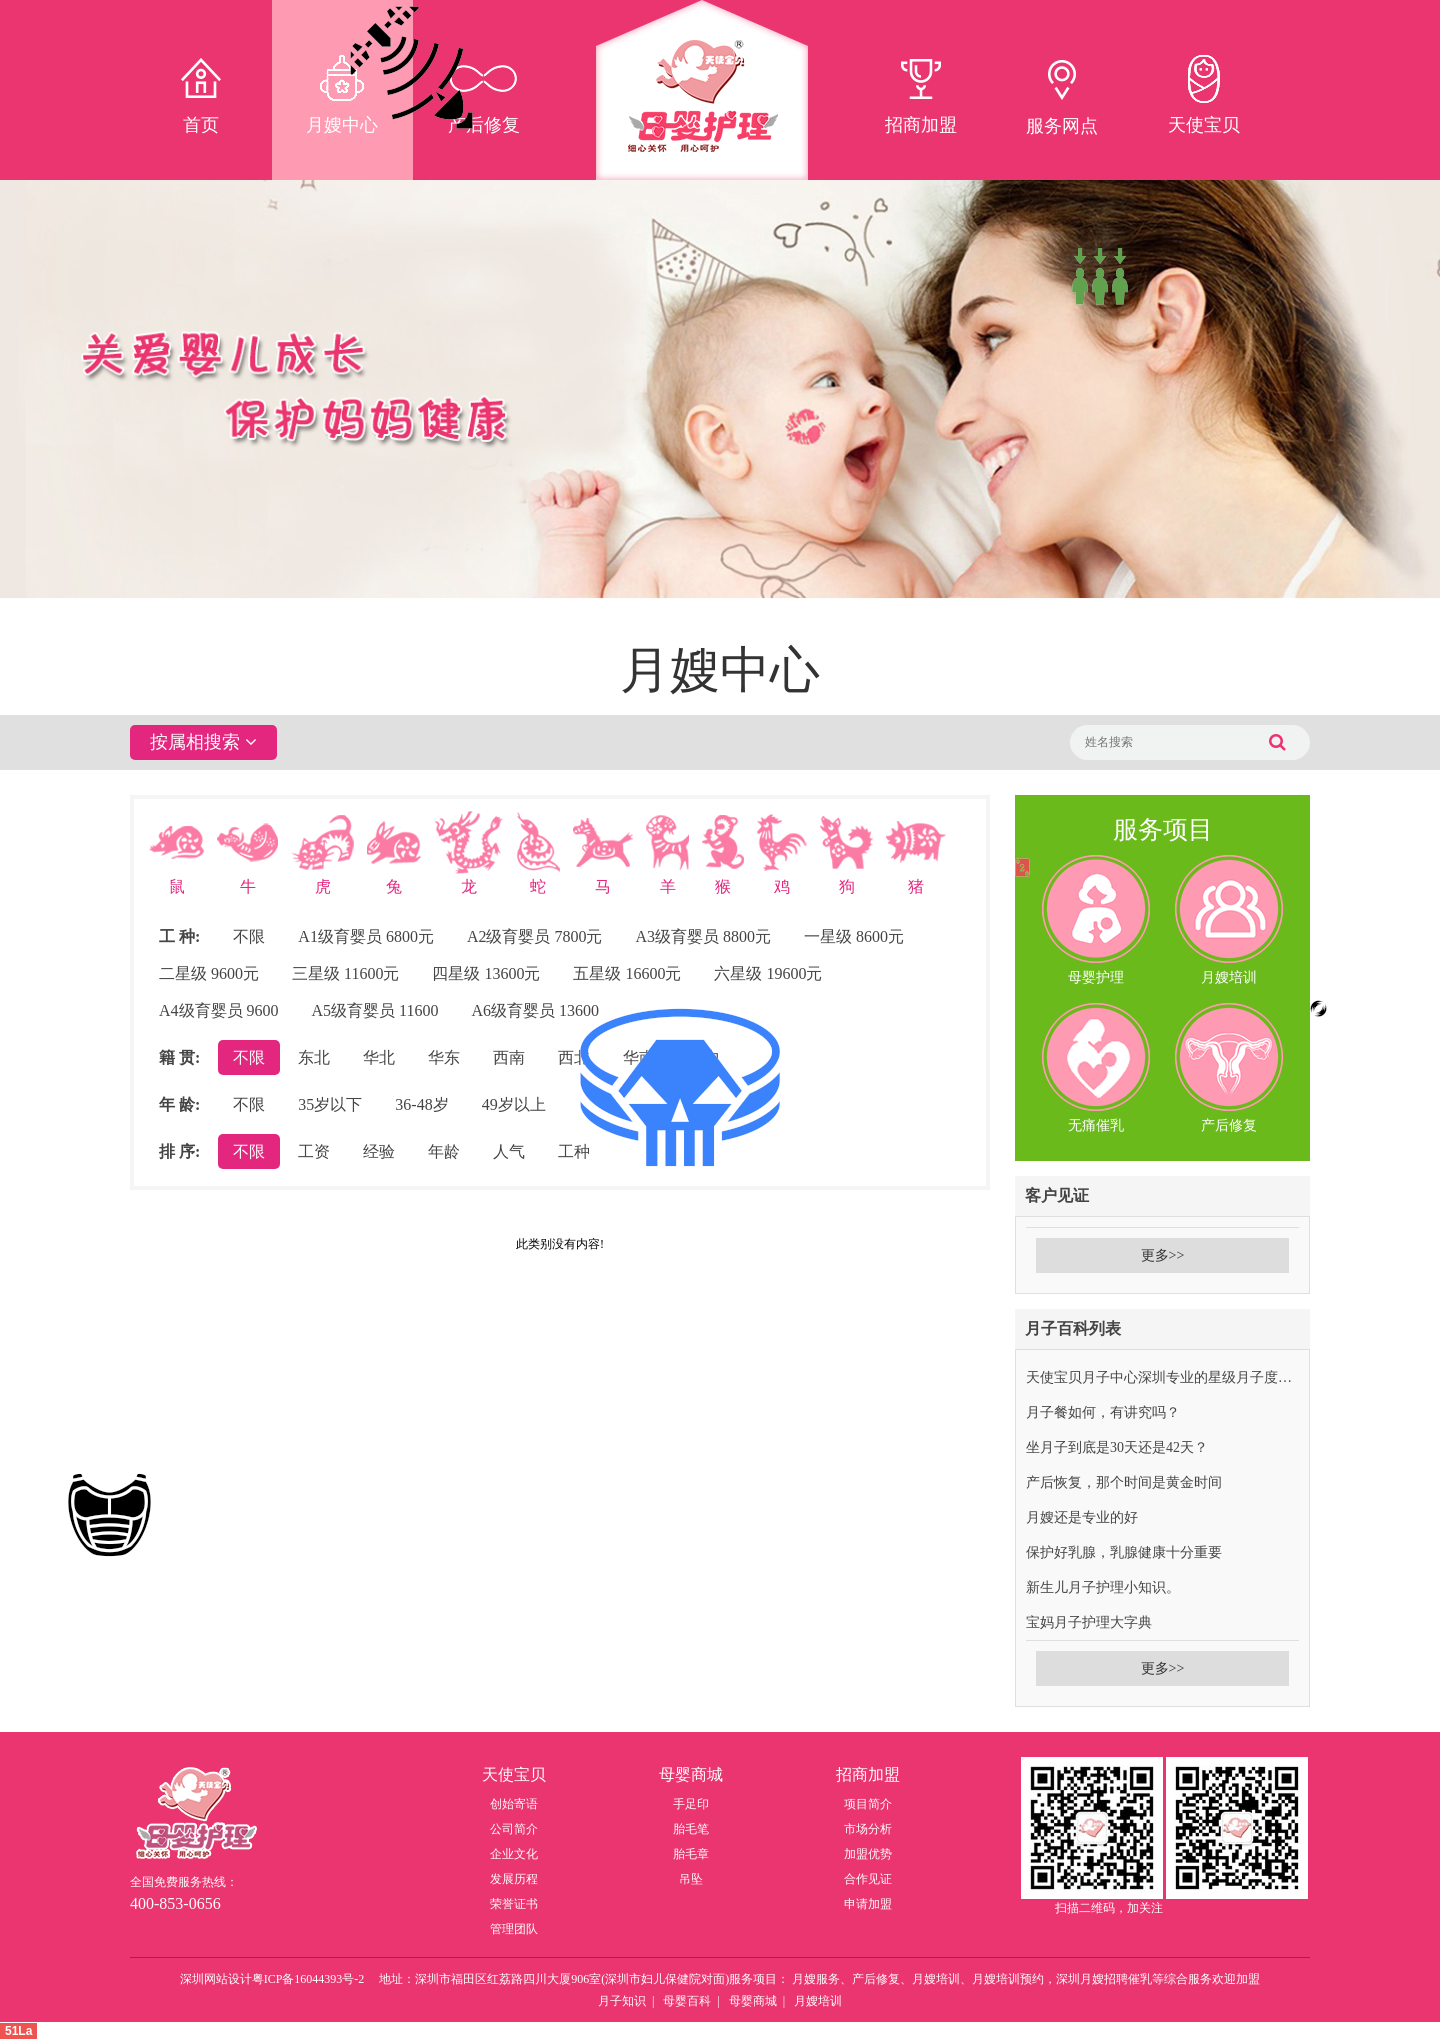 The width and height of the screenshot is (1440, 2040). What do you see at coordinates (679, 1089) in the screenshot?
I see `select a skull emblem or signet for your profile` at bounding box center [679, 1089].